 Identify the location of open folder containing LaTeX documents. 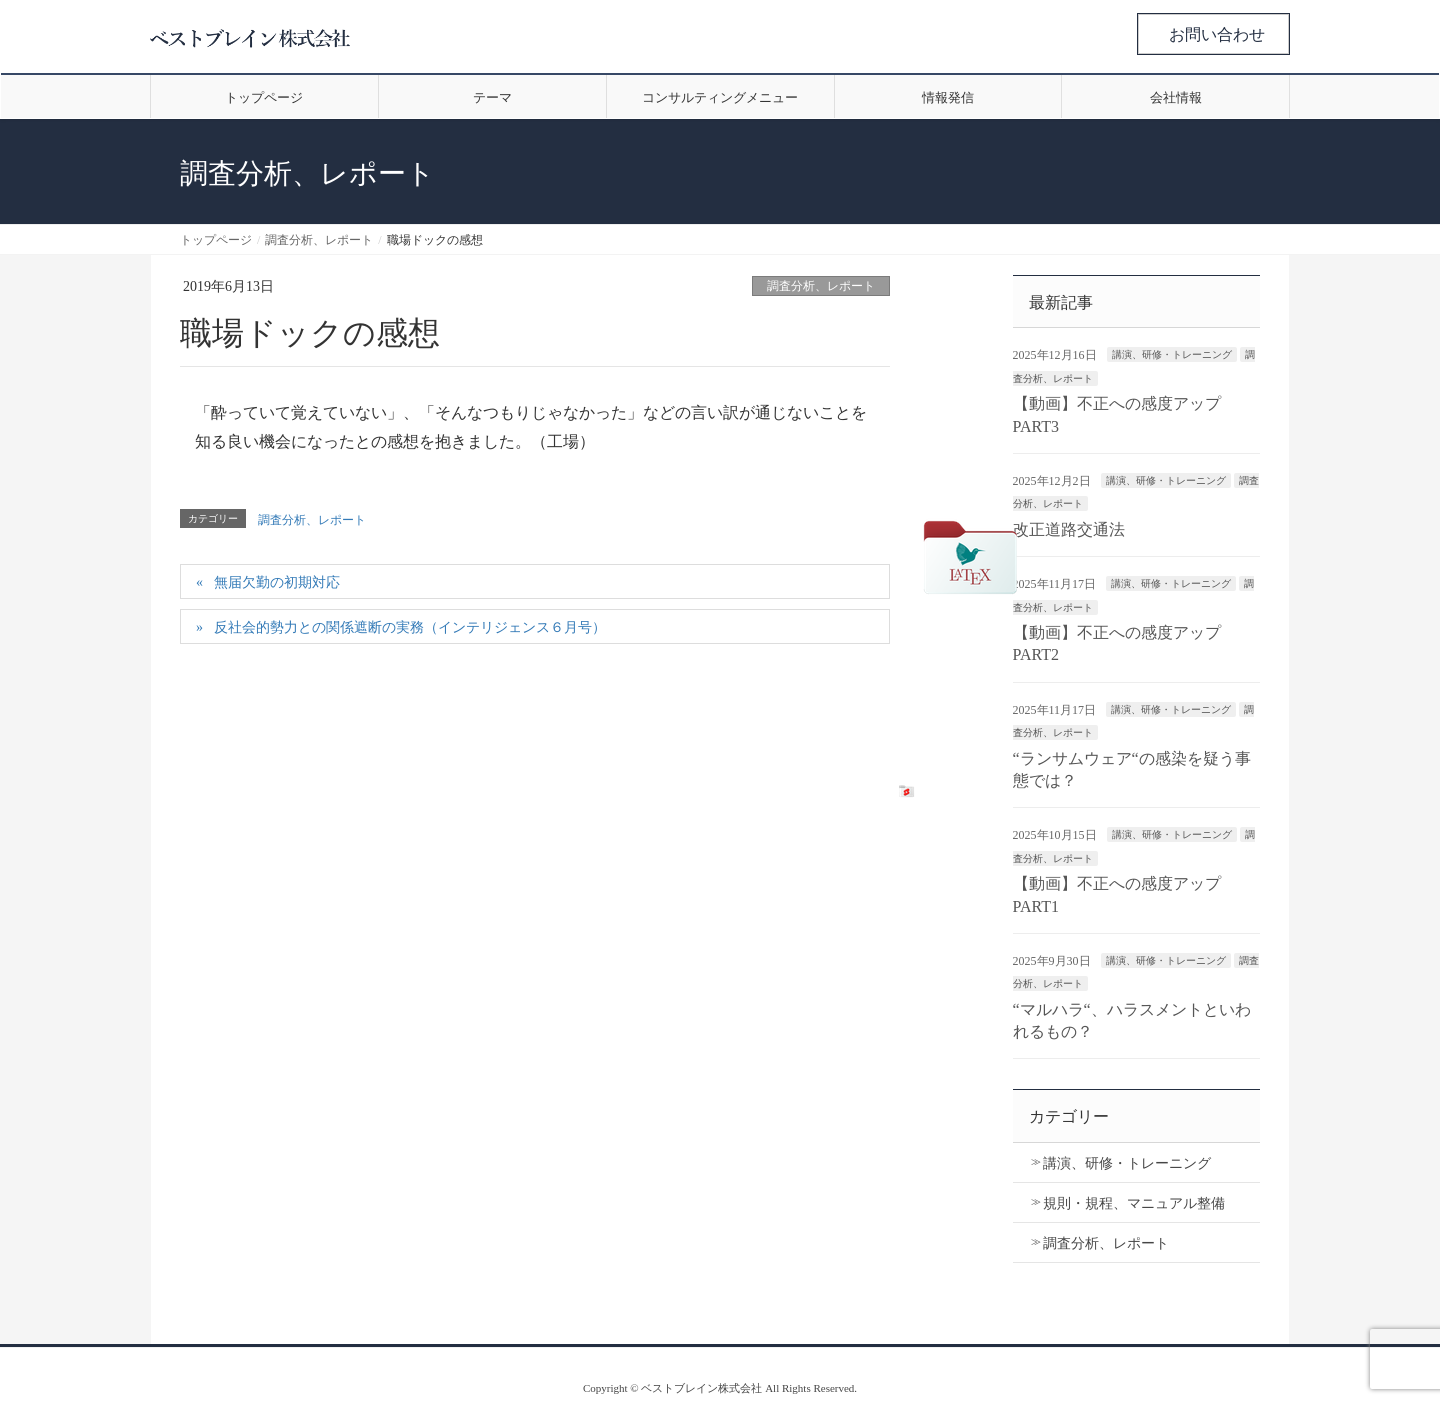
(970, 560).